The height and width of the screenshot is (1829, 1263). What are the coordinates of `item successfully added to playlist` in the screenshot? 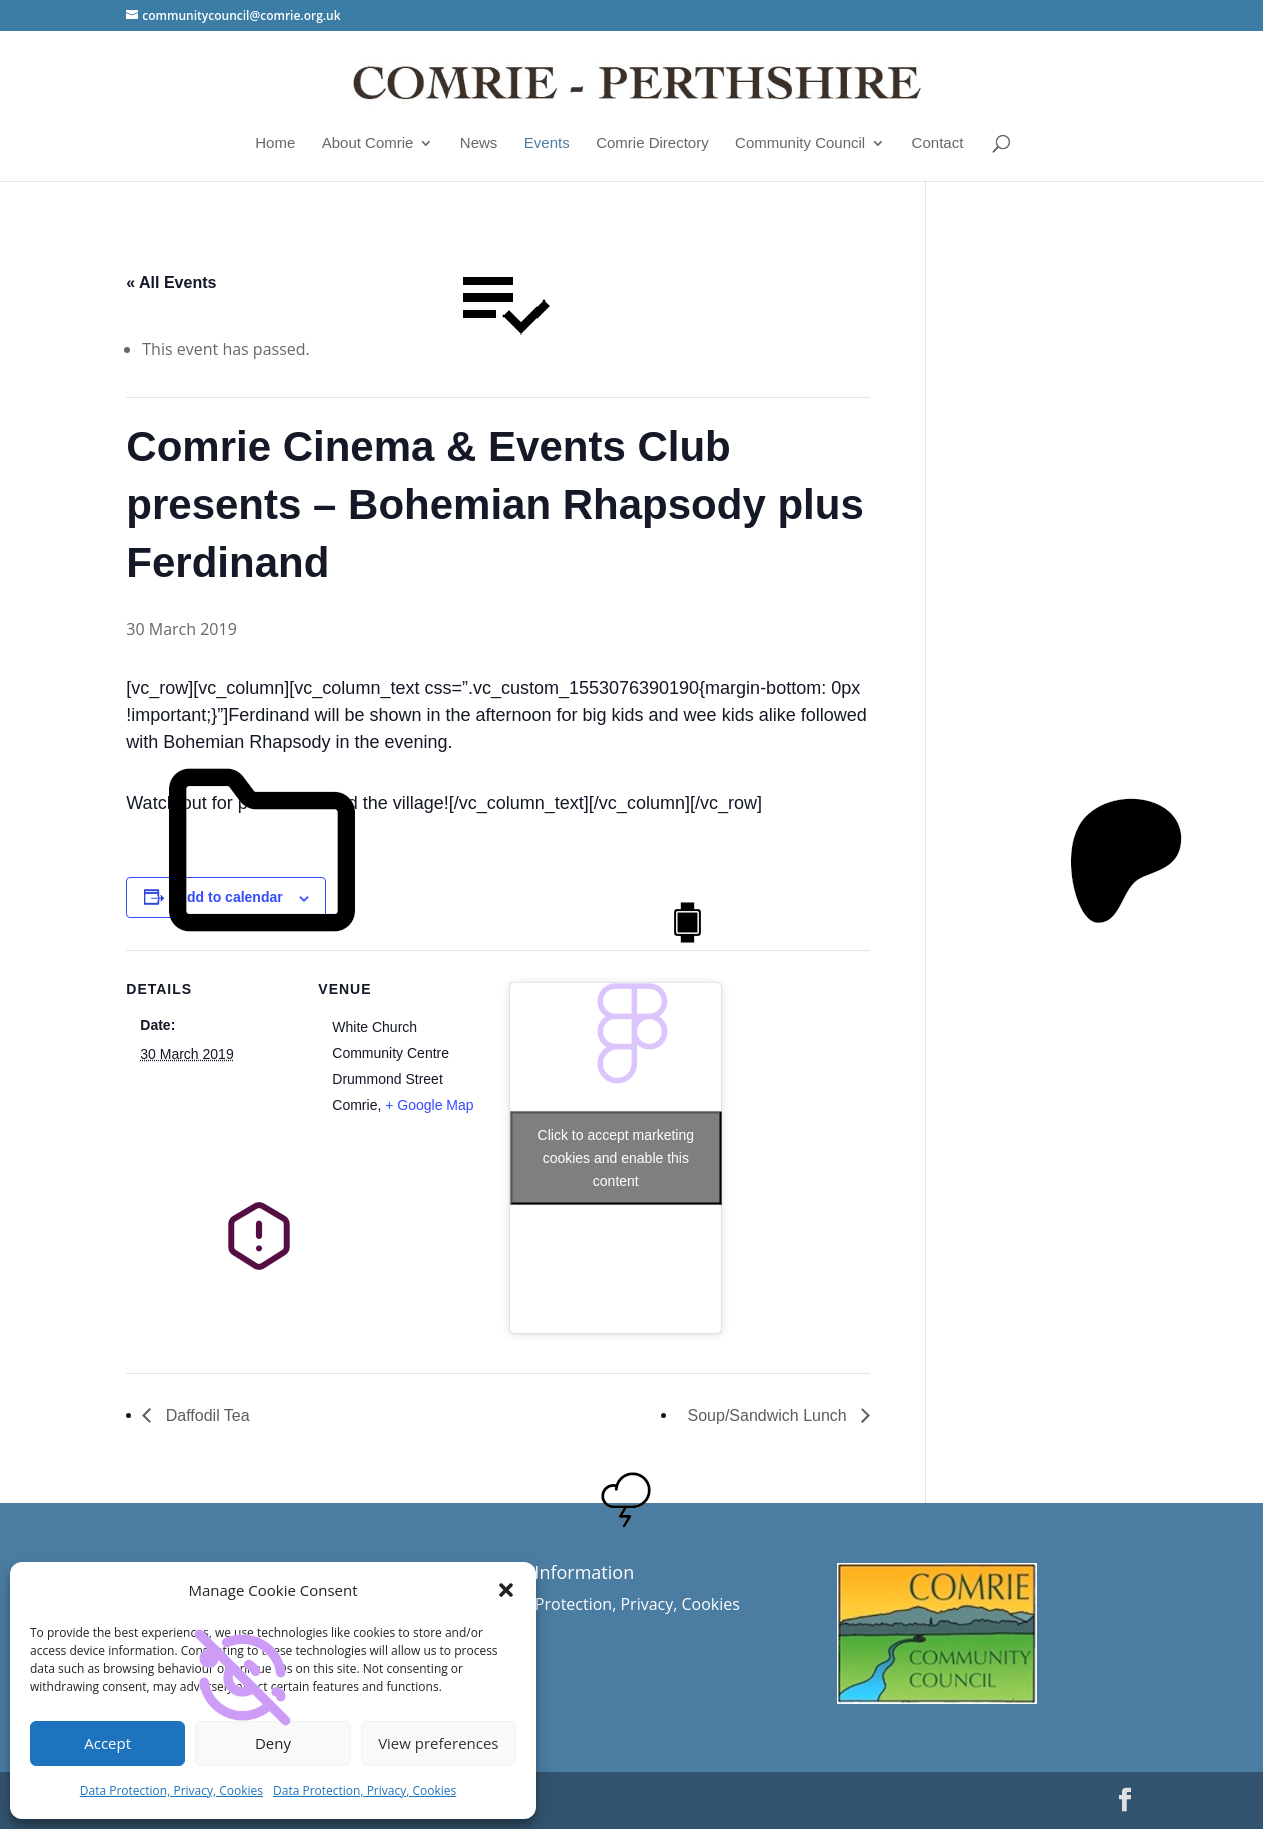 It's located at (504, 301).